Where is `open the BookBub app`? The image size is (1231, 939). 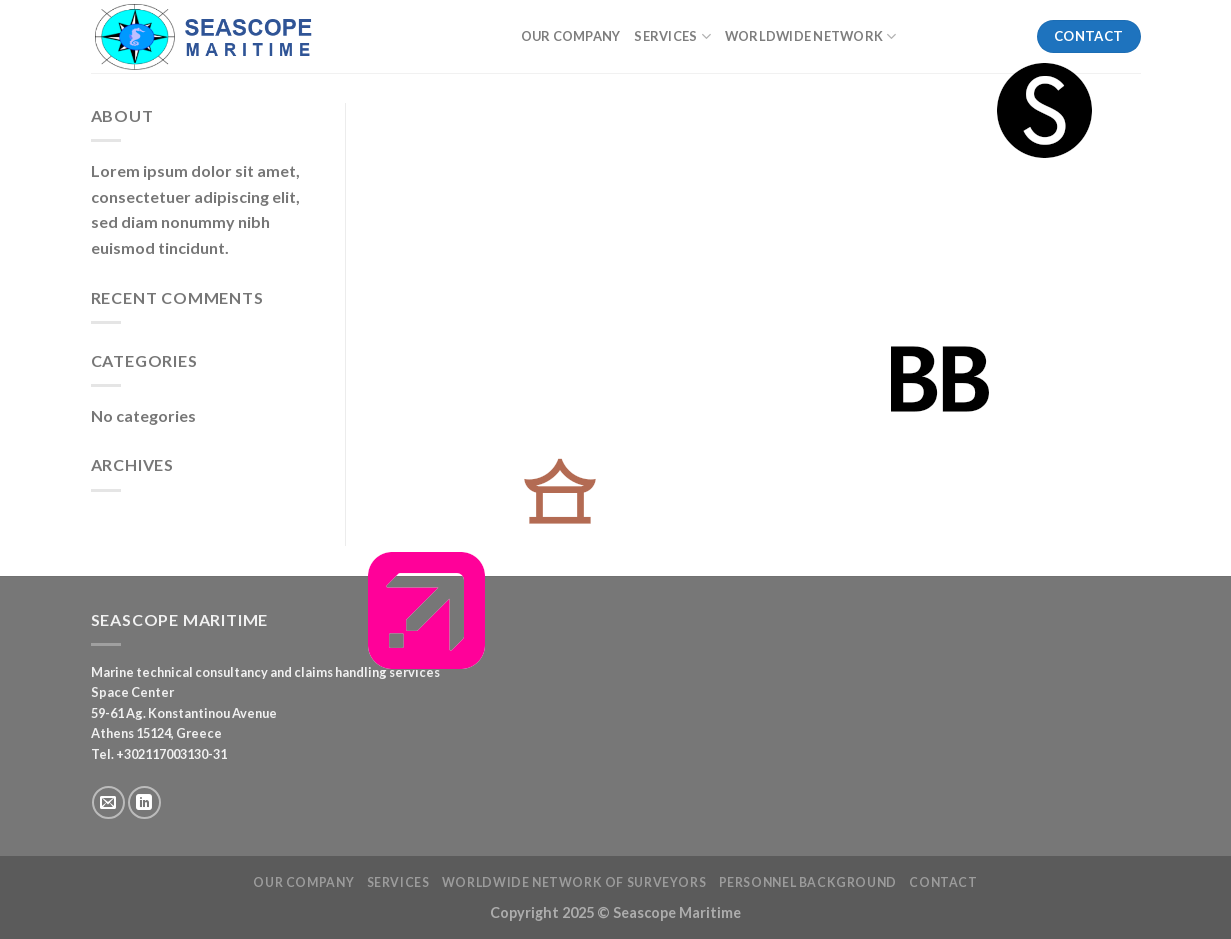
open the BookBub app is located at coordinates (940, 379).